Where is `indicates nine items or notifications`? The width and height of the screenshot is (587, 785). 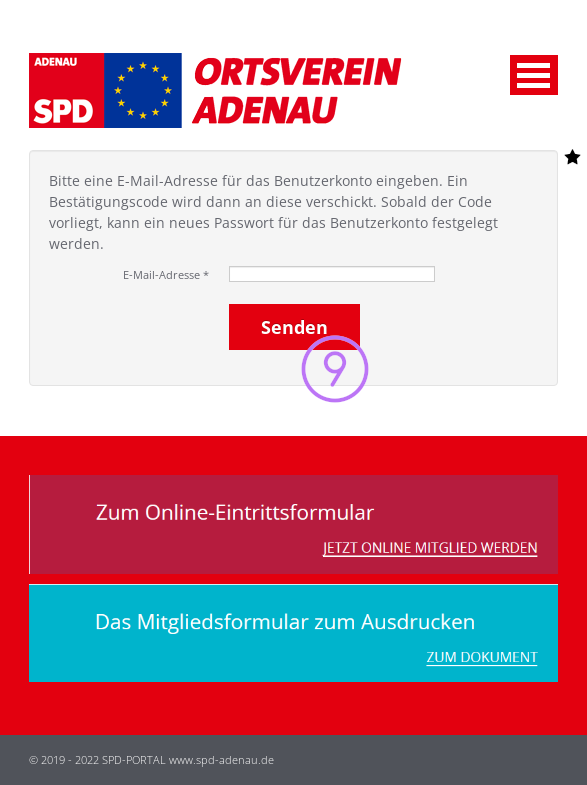 indicates nine items or notifications is located at coordinates (335, 369).